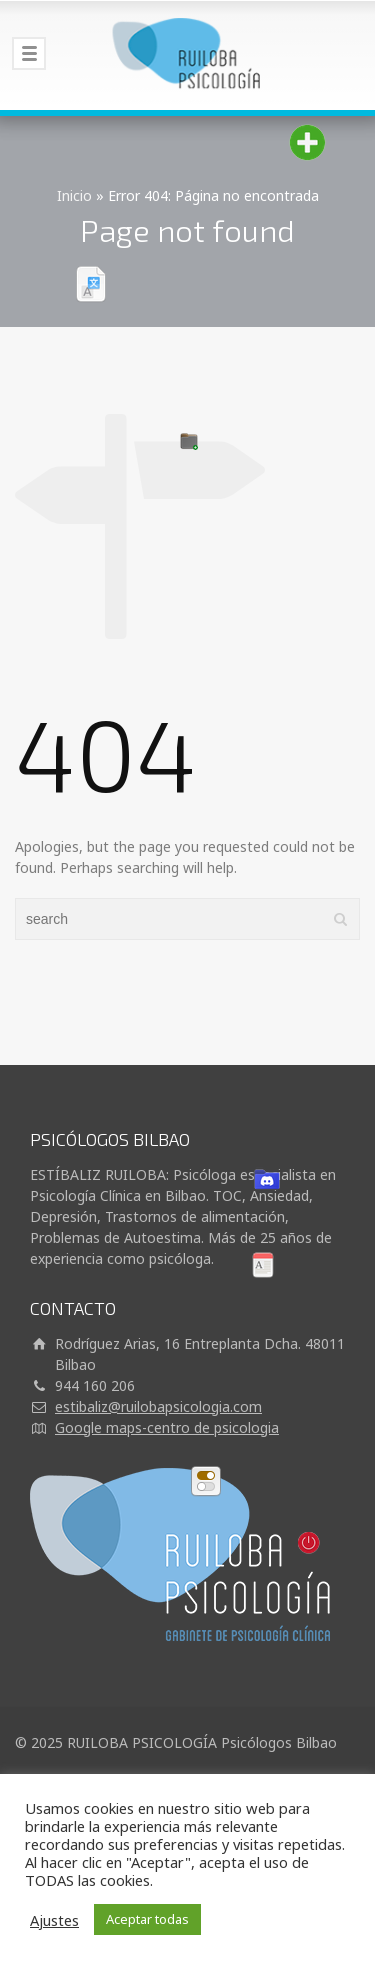  I want to click on open unity tweak tool settings, so click(206, 1481).